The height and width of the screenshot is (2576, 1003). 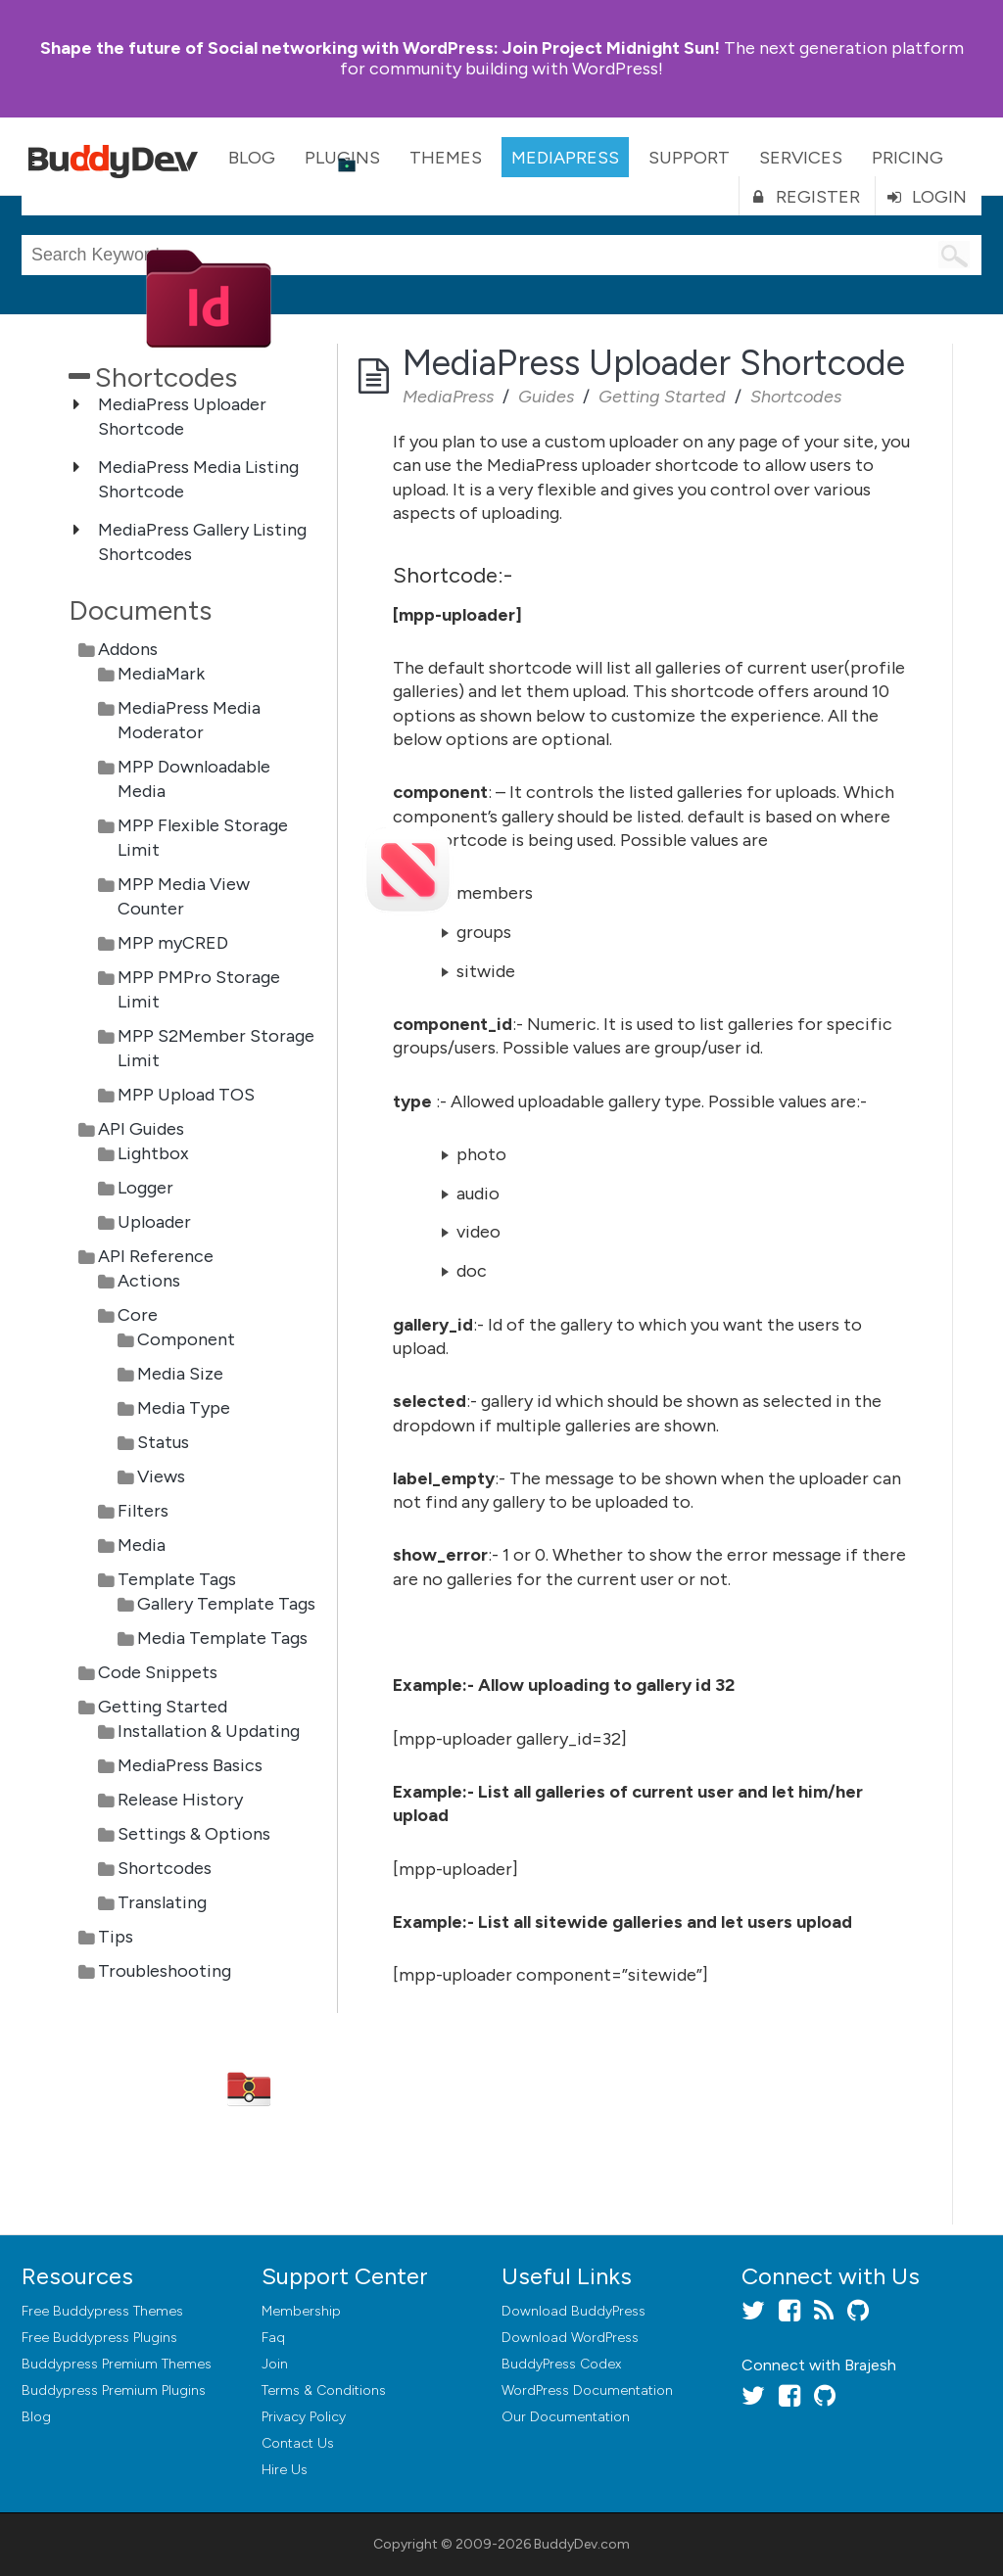 What do you see at coordinates (347, 165) in the screenshot?
I see `open android 11 system folder` at bounding box center [347, 165].